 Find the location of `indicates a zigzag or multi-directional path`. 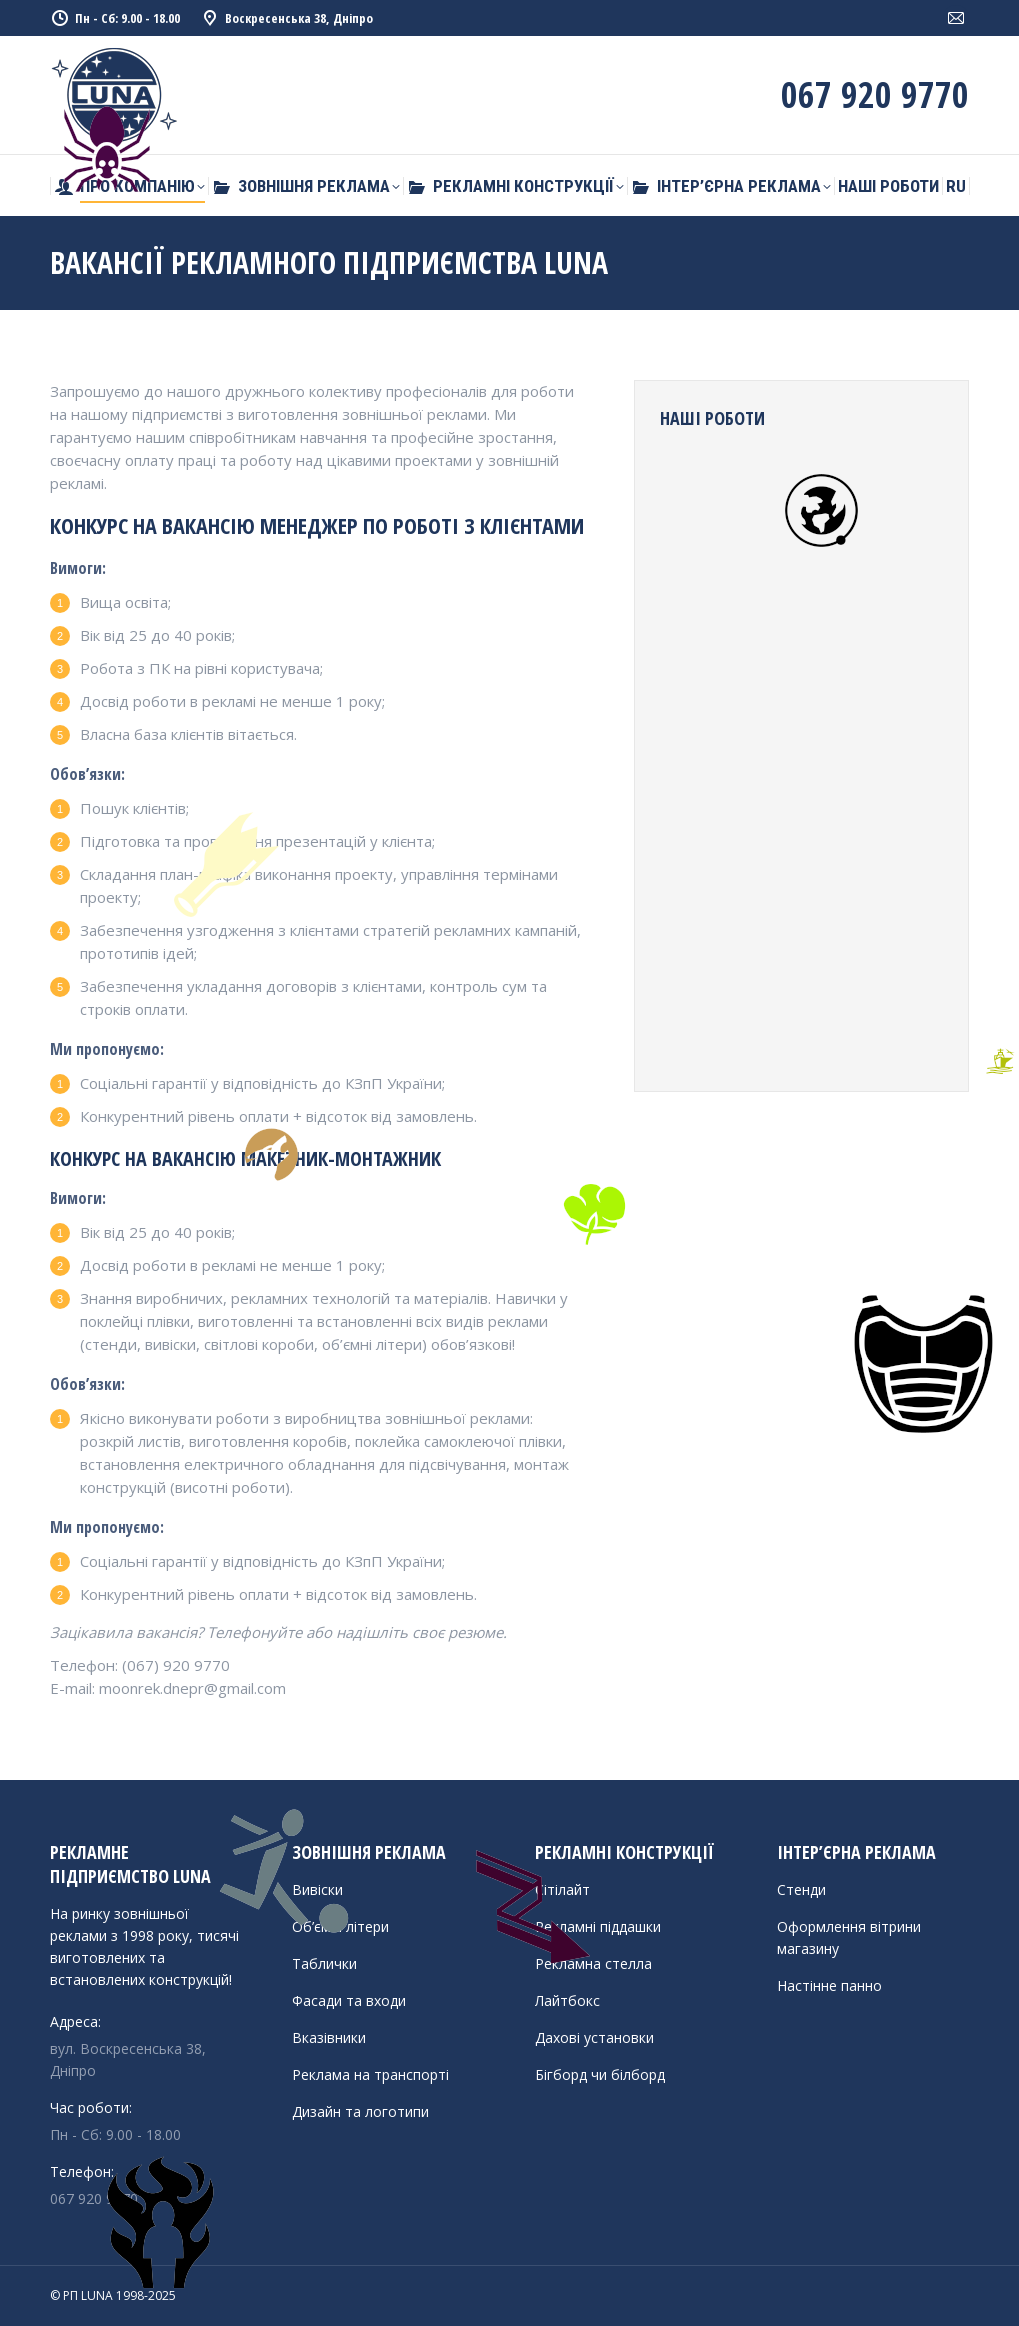

indicates a zigzag or multi-directional path is located at coordinates (533, 1908).